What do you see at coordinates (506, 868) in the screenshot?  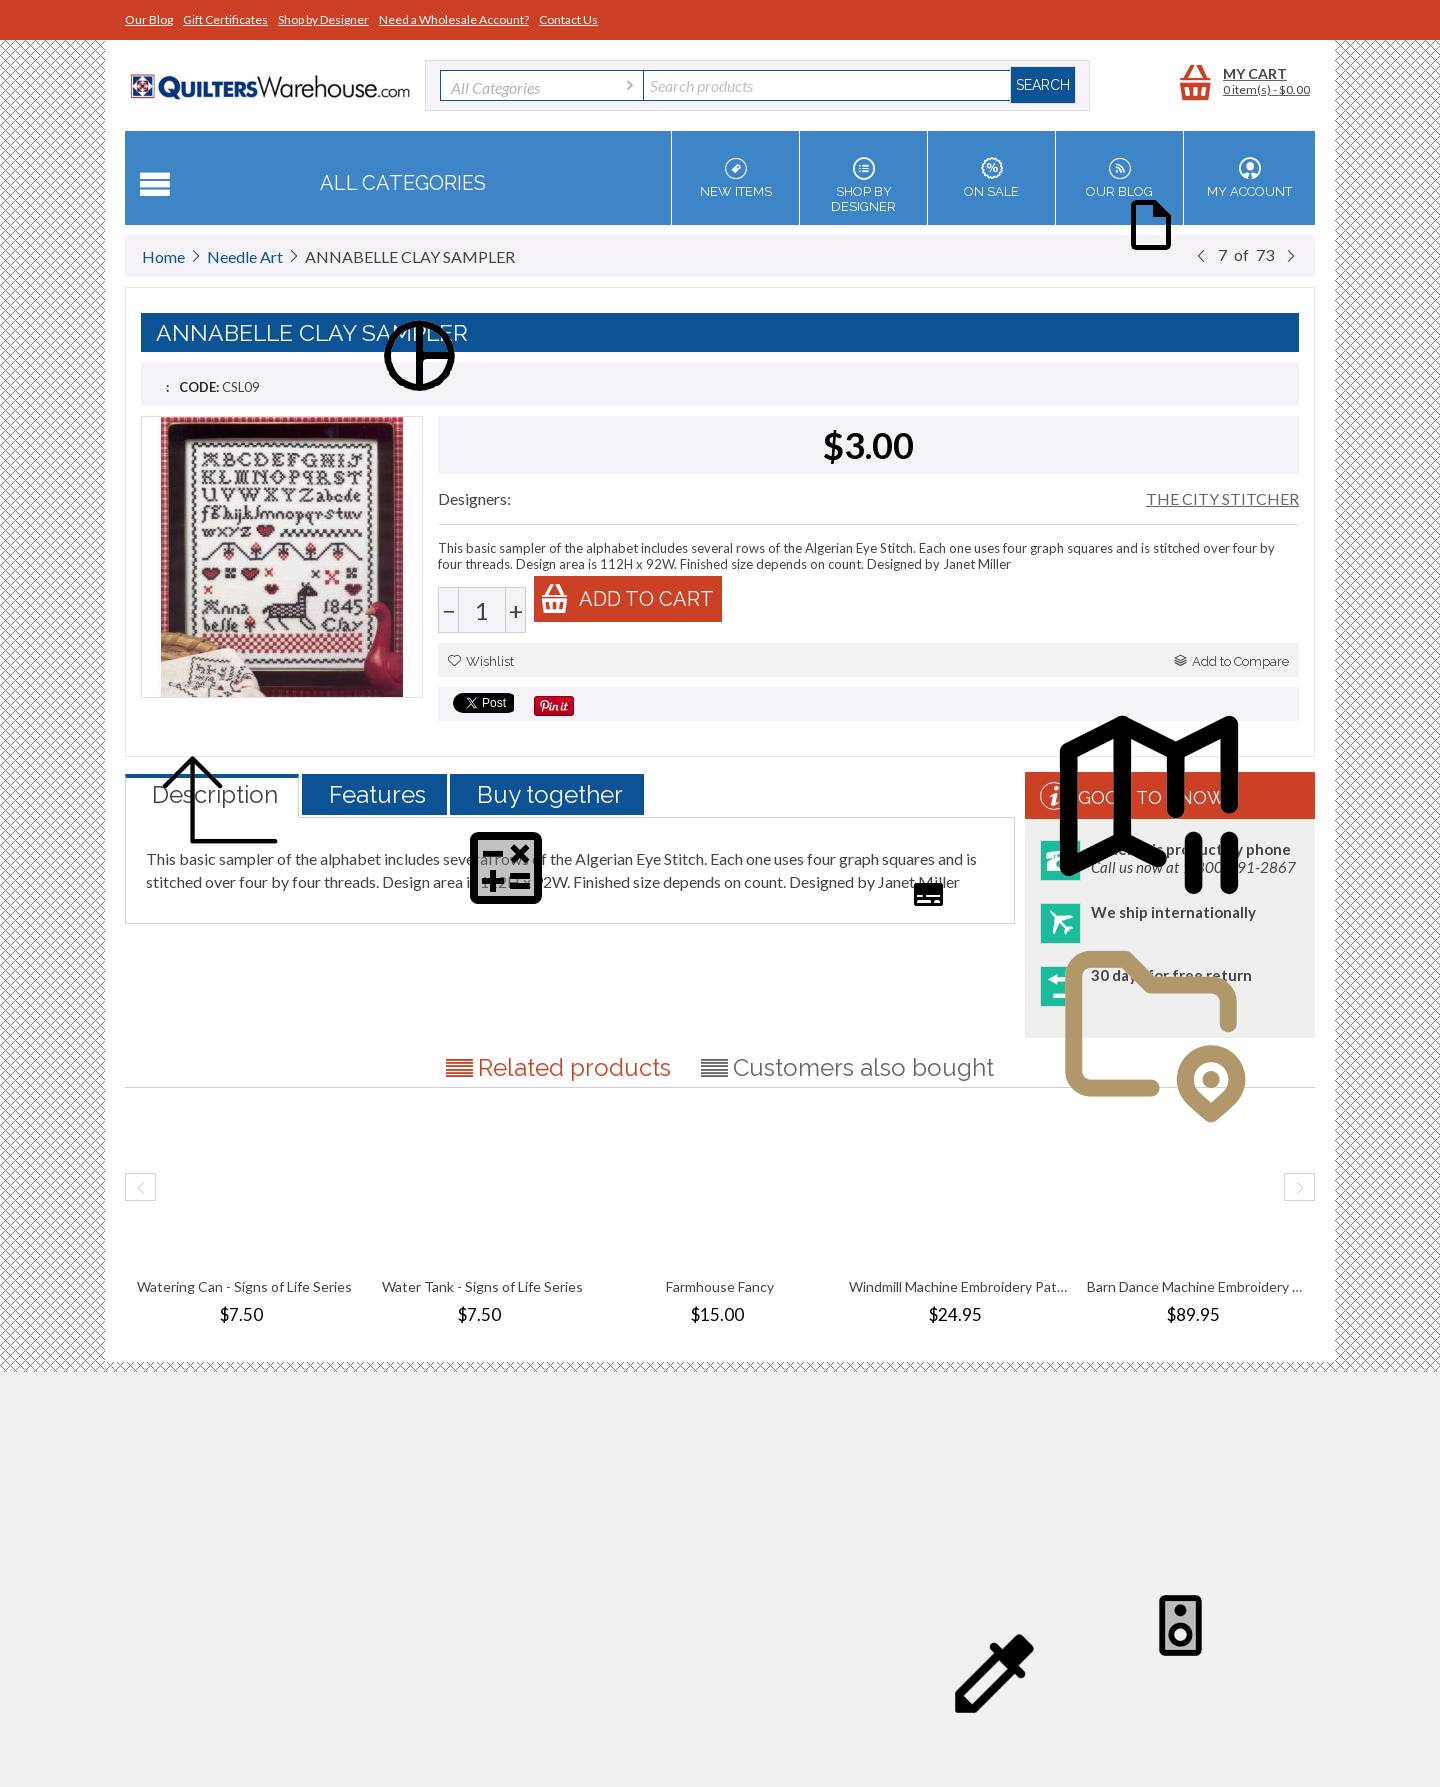 I see `open calculator tool` at bounding box center [506, 868].